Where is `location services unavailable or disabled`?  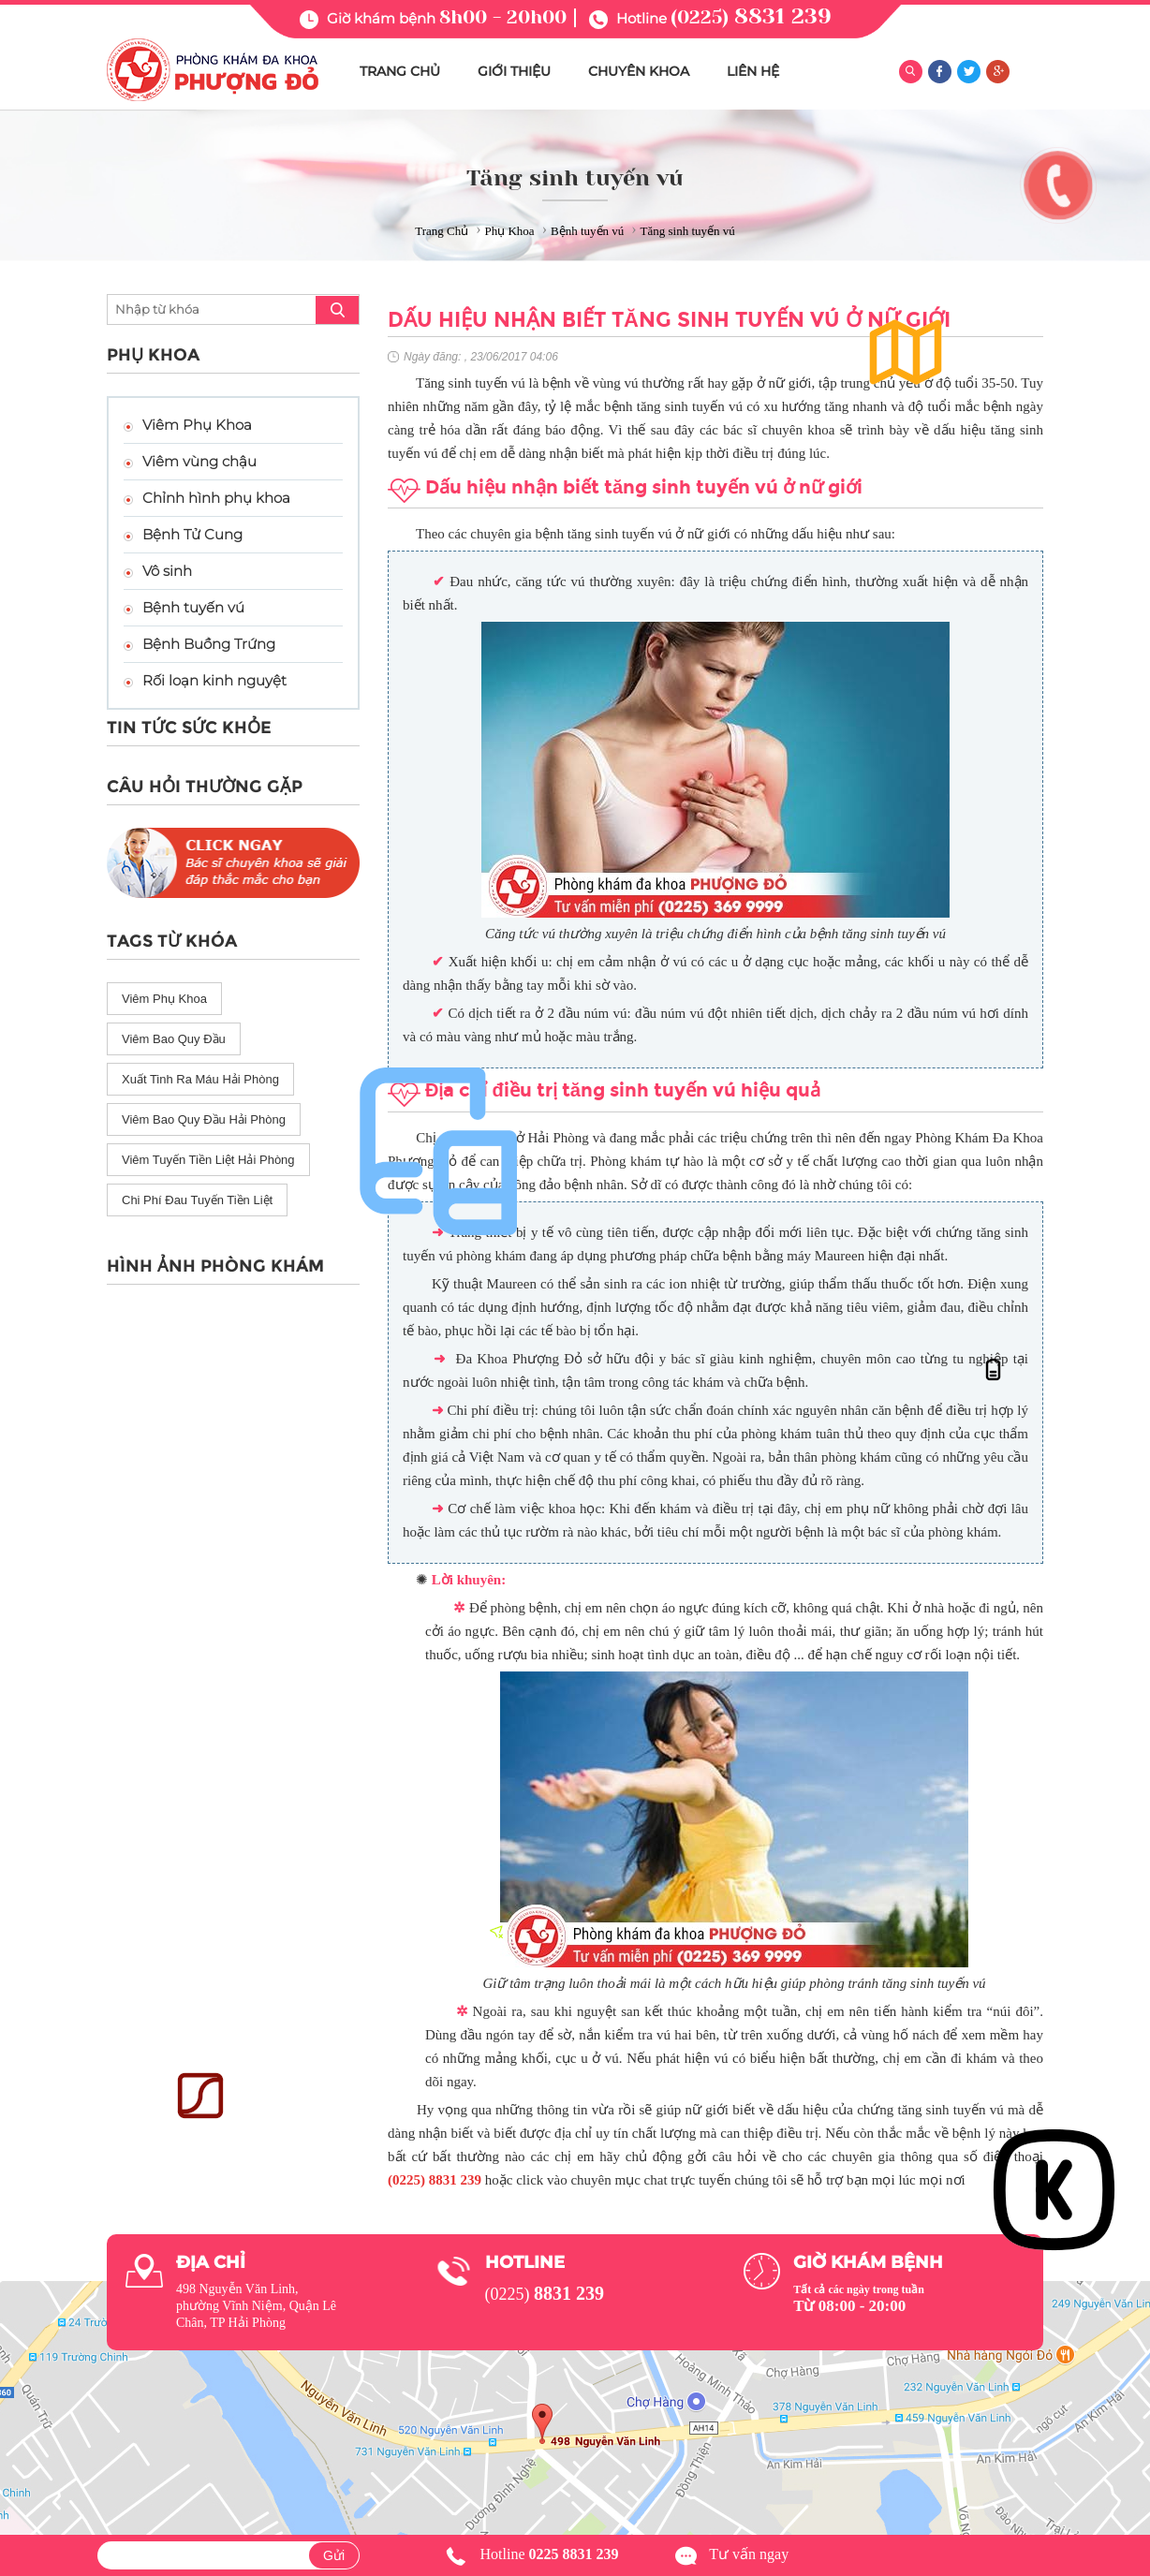 location services unavailable or disabled is located at coordinates (496, 1932).